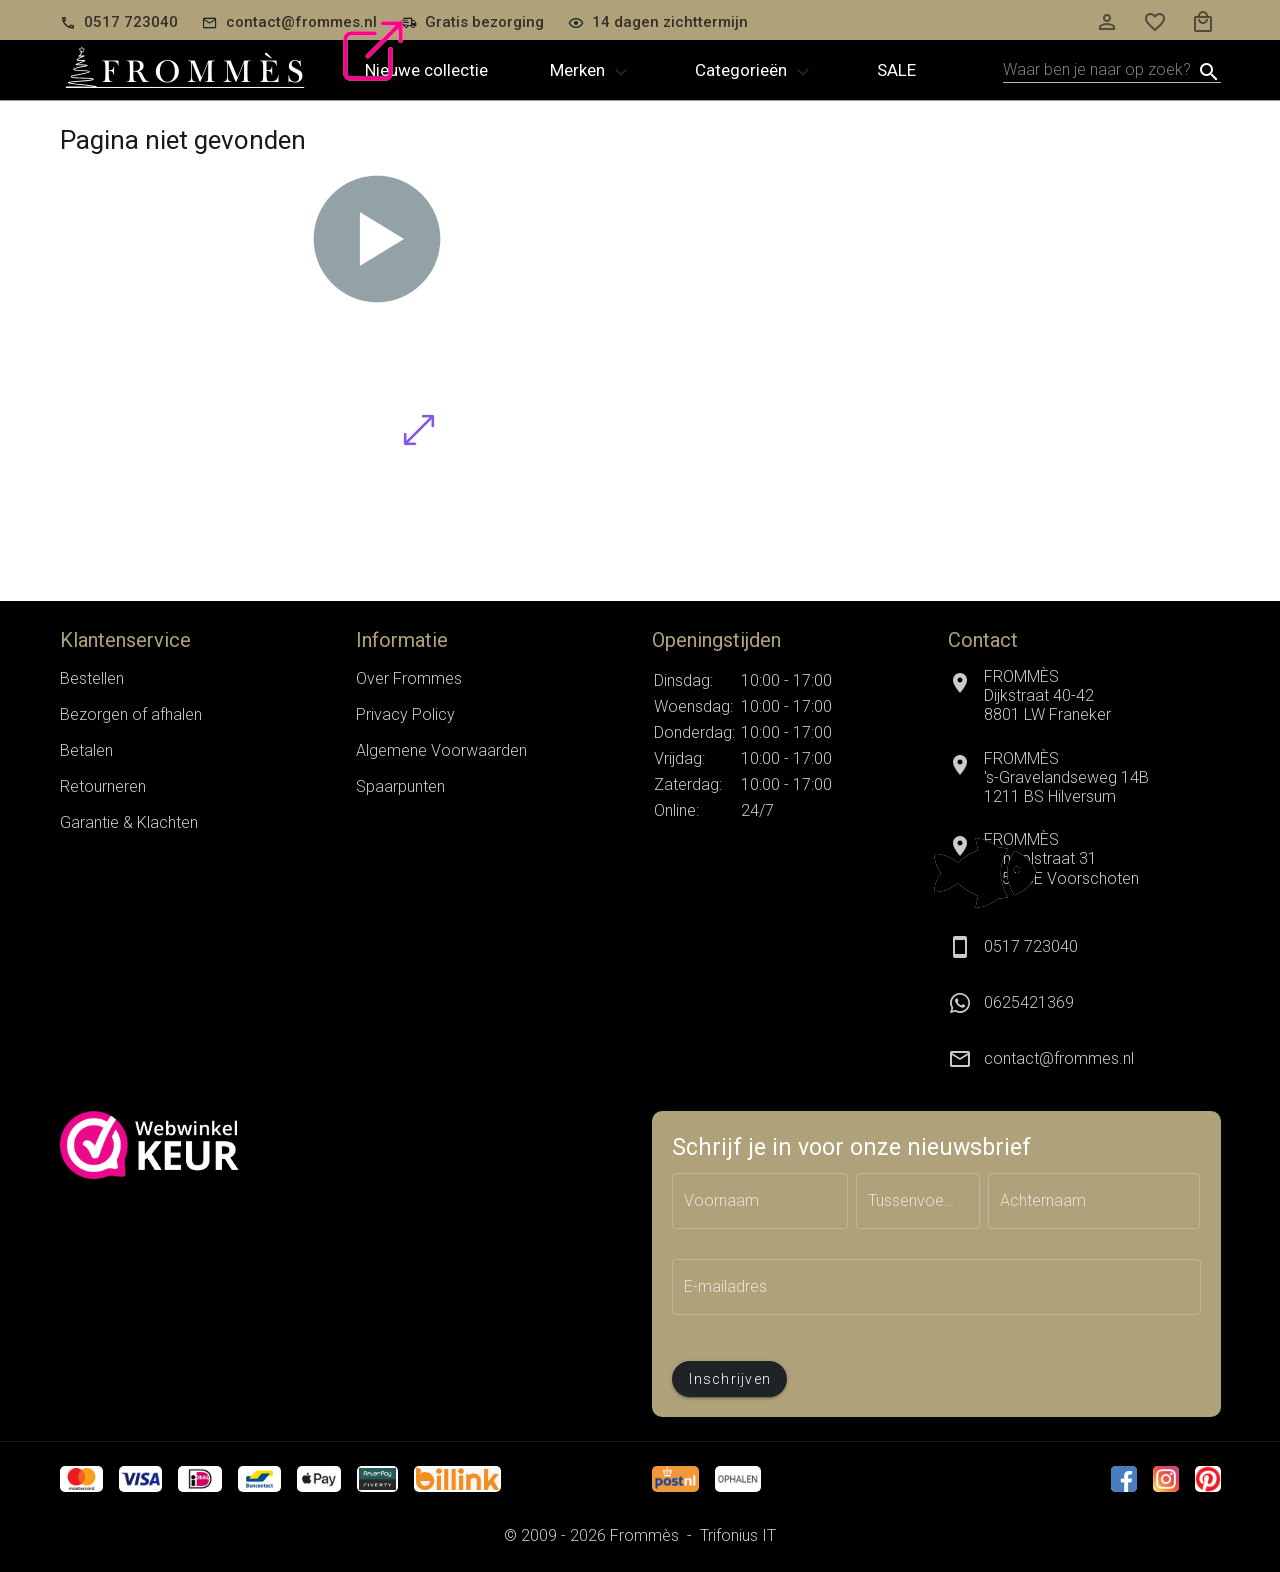 The width and height of the screenshot is (1280, 1572). I want to click on browse local movie theaters, so click(225, 724).